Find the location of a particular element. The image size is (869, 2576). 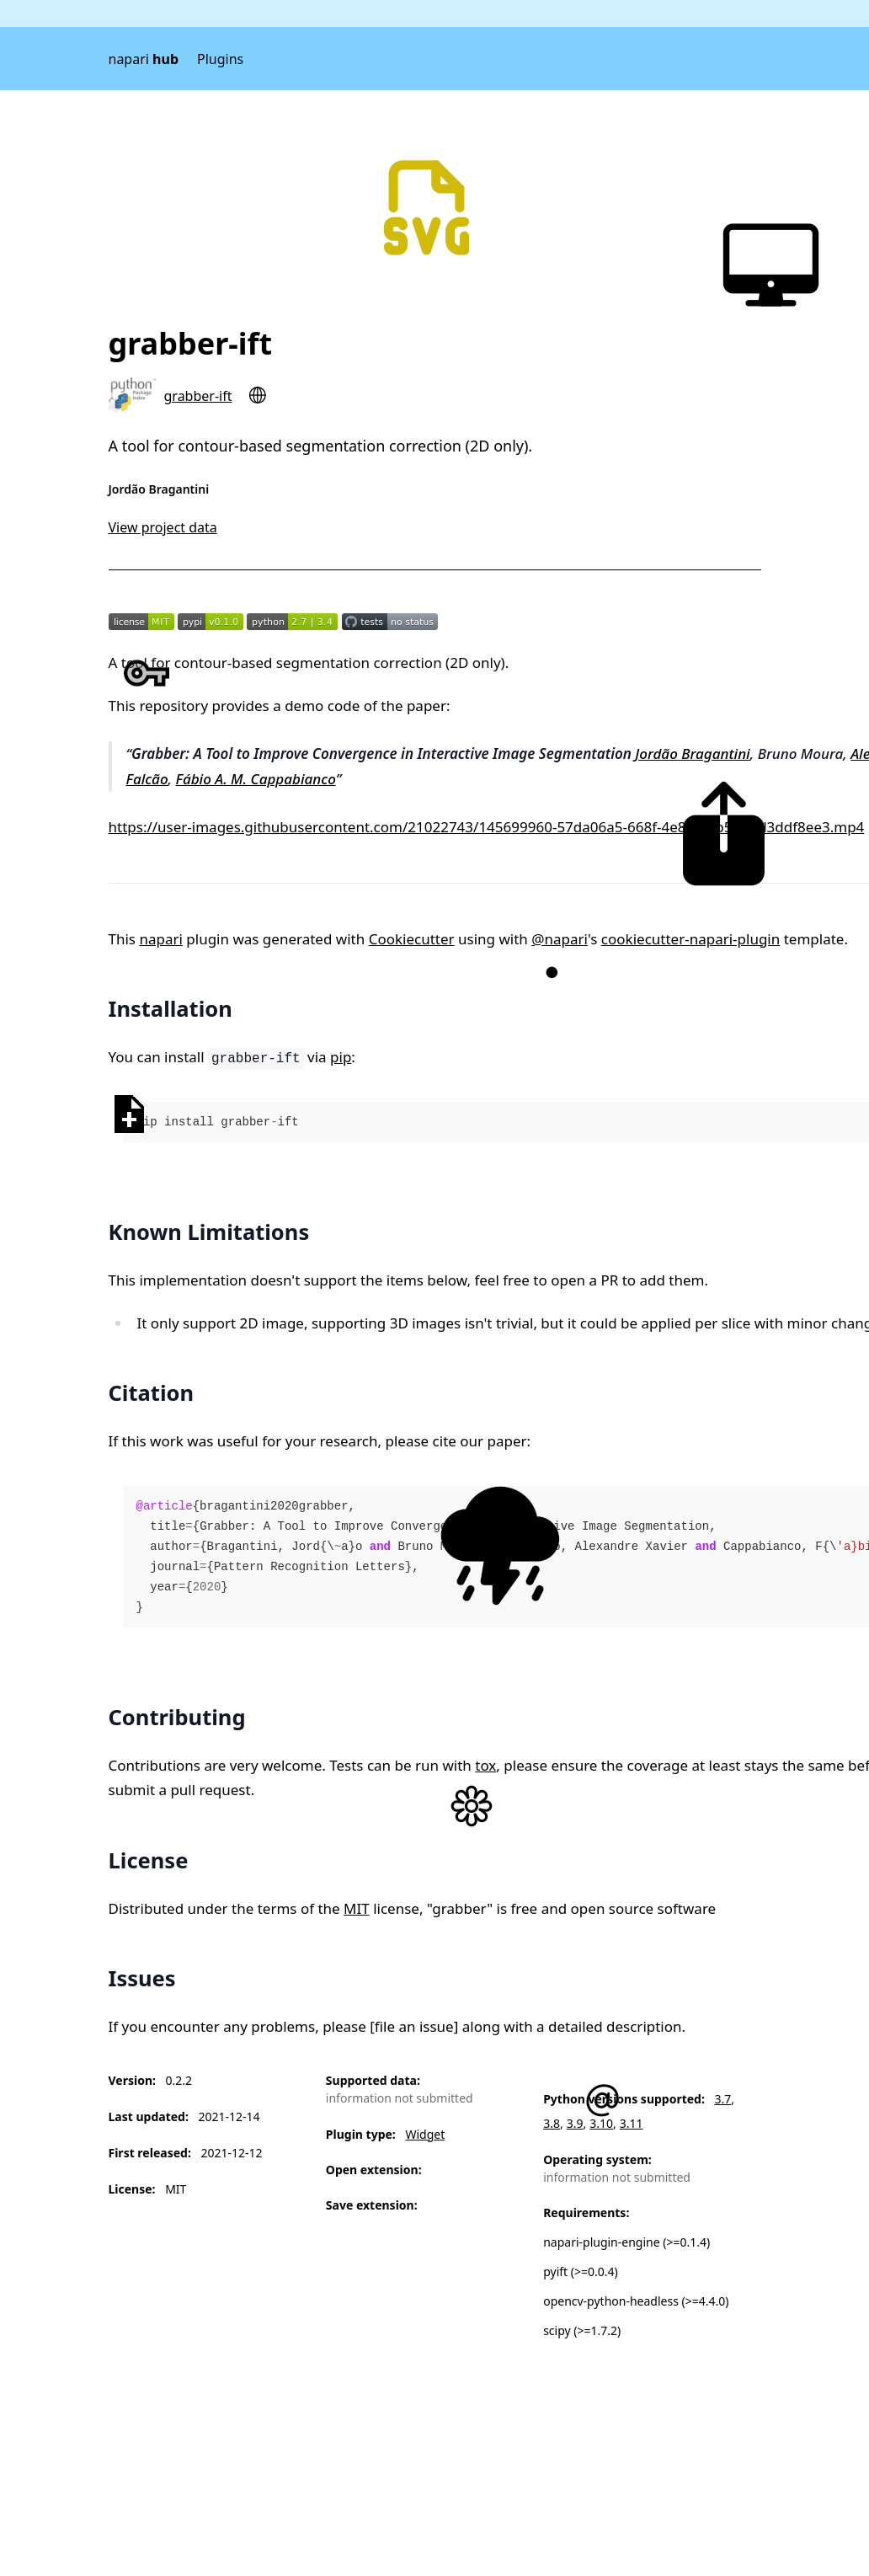

create a new note or document is located at coordinates (129, 1114).